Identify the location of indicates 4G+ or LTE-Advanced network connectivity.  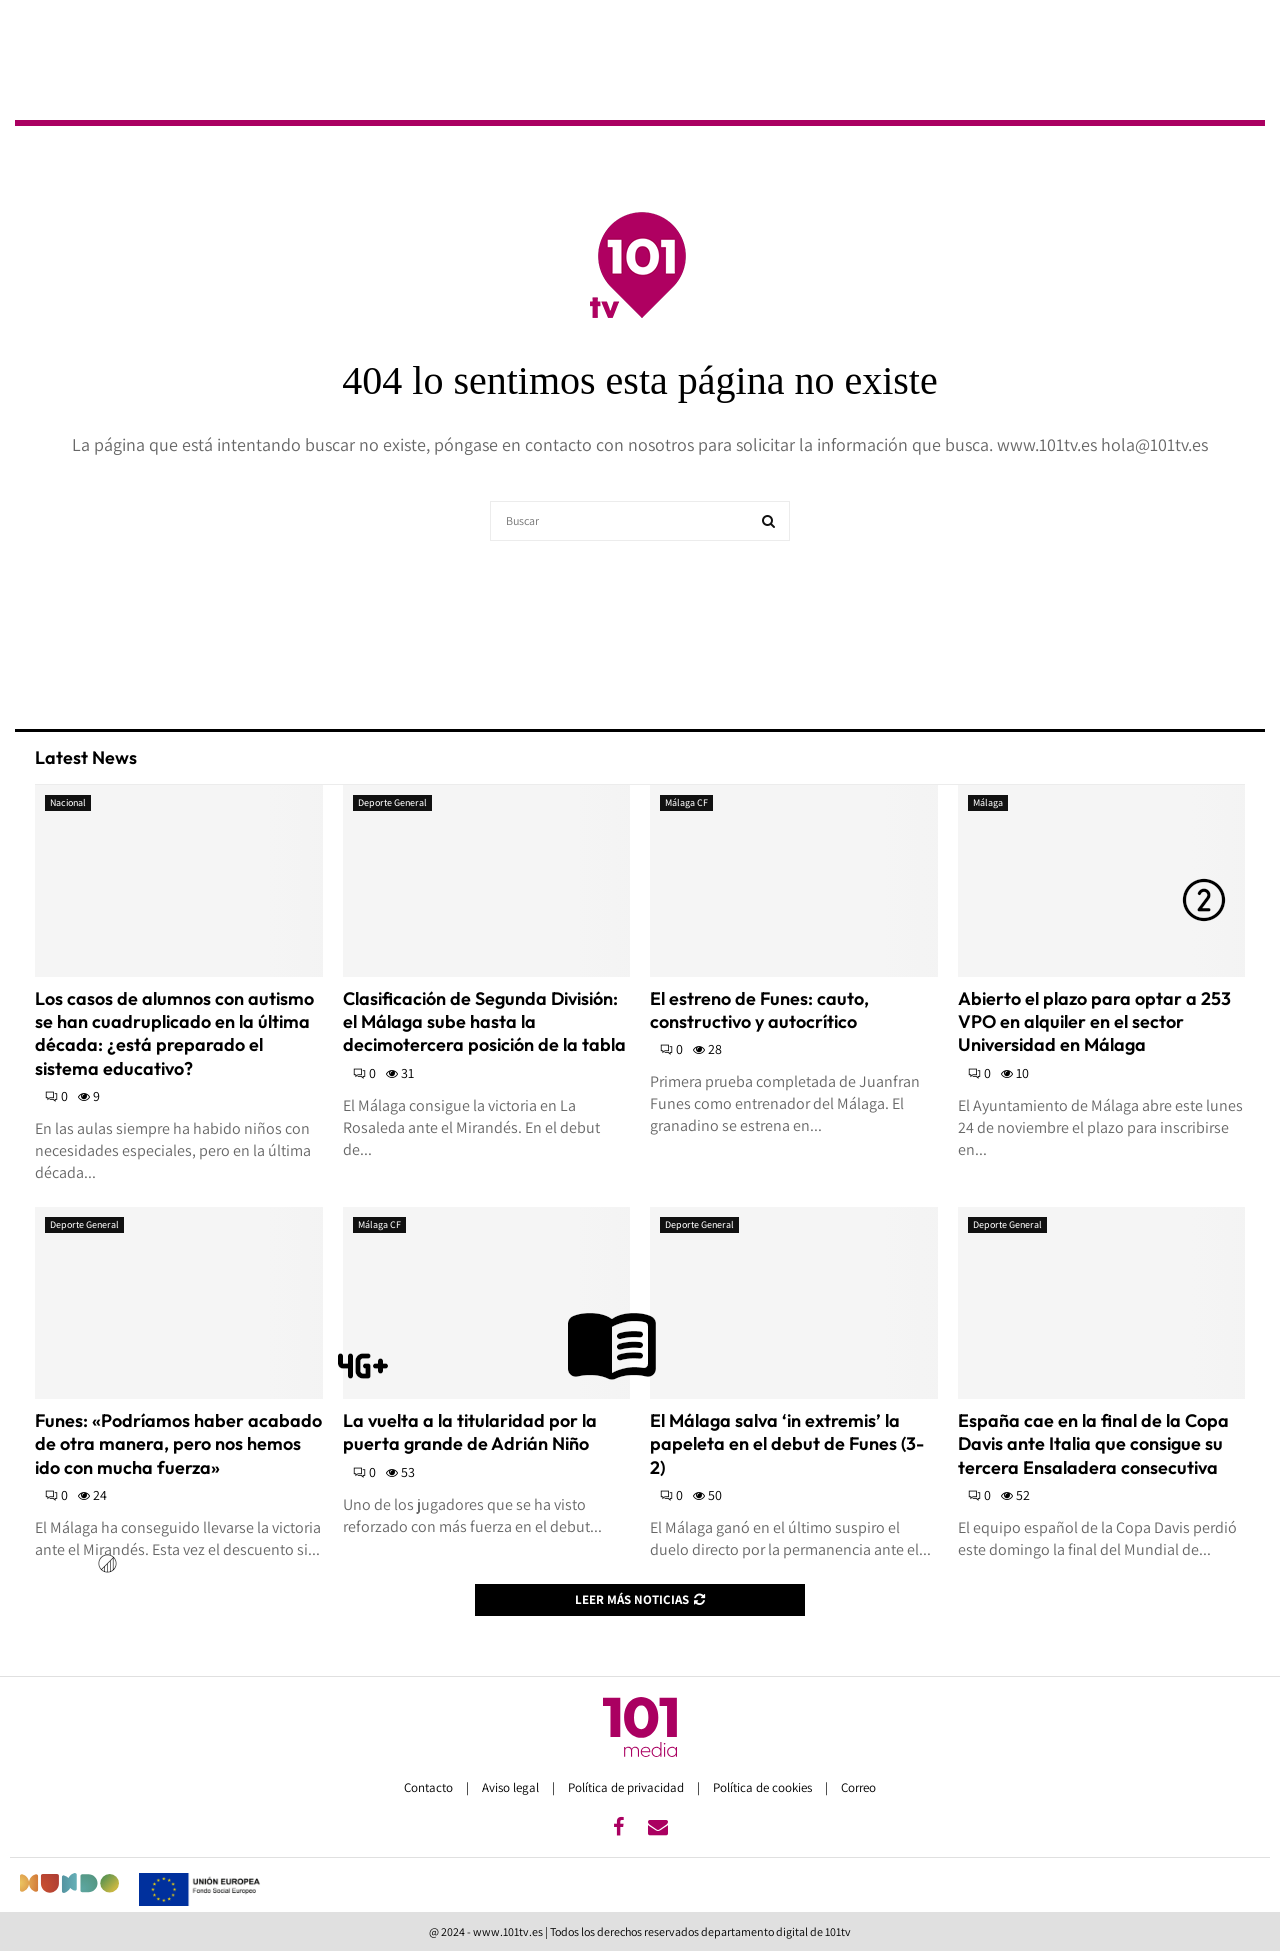
(363, 1366).